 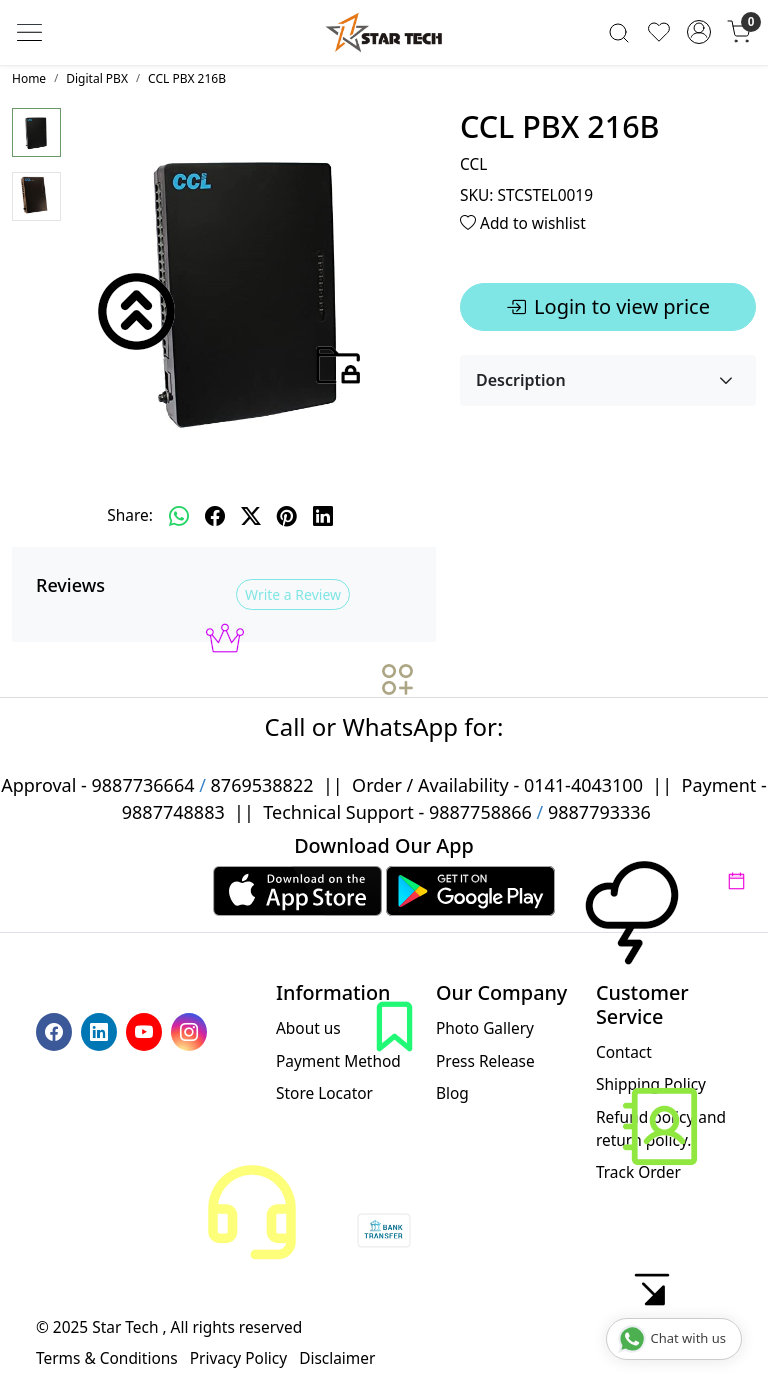 What do you see at coordinates (338, 365) in the screenshot?
I see `access a password-protected folder` at bounding box center [338, 365].